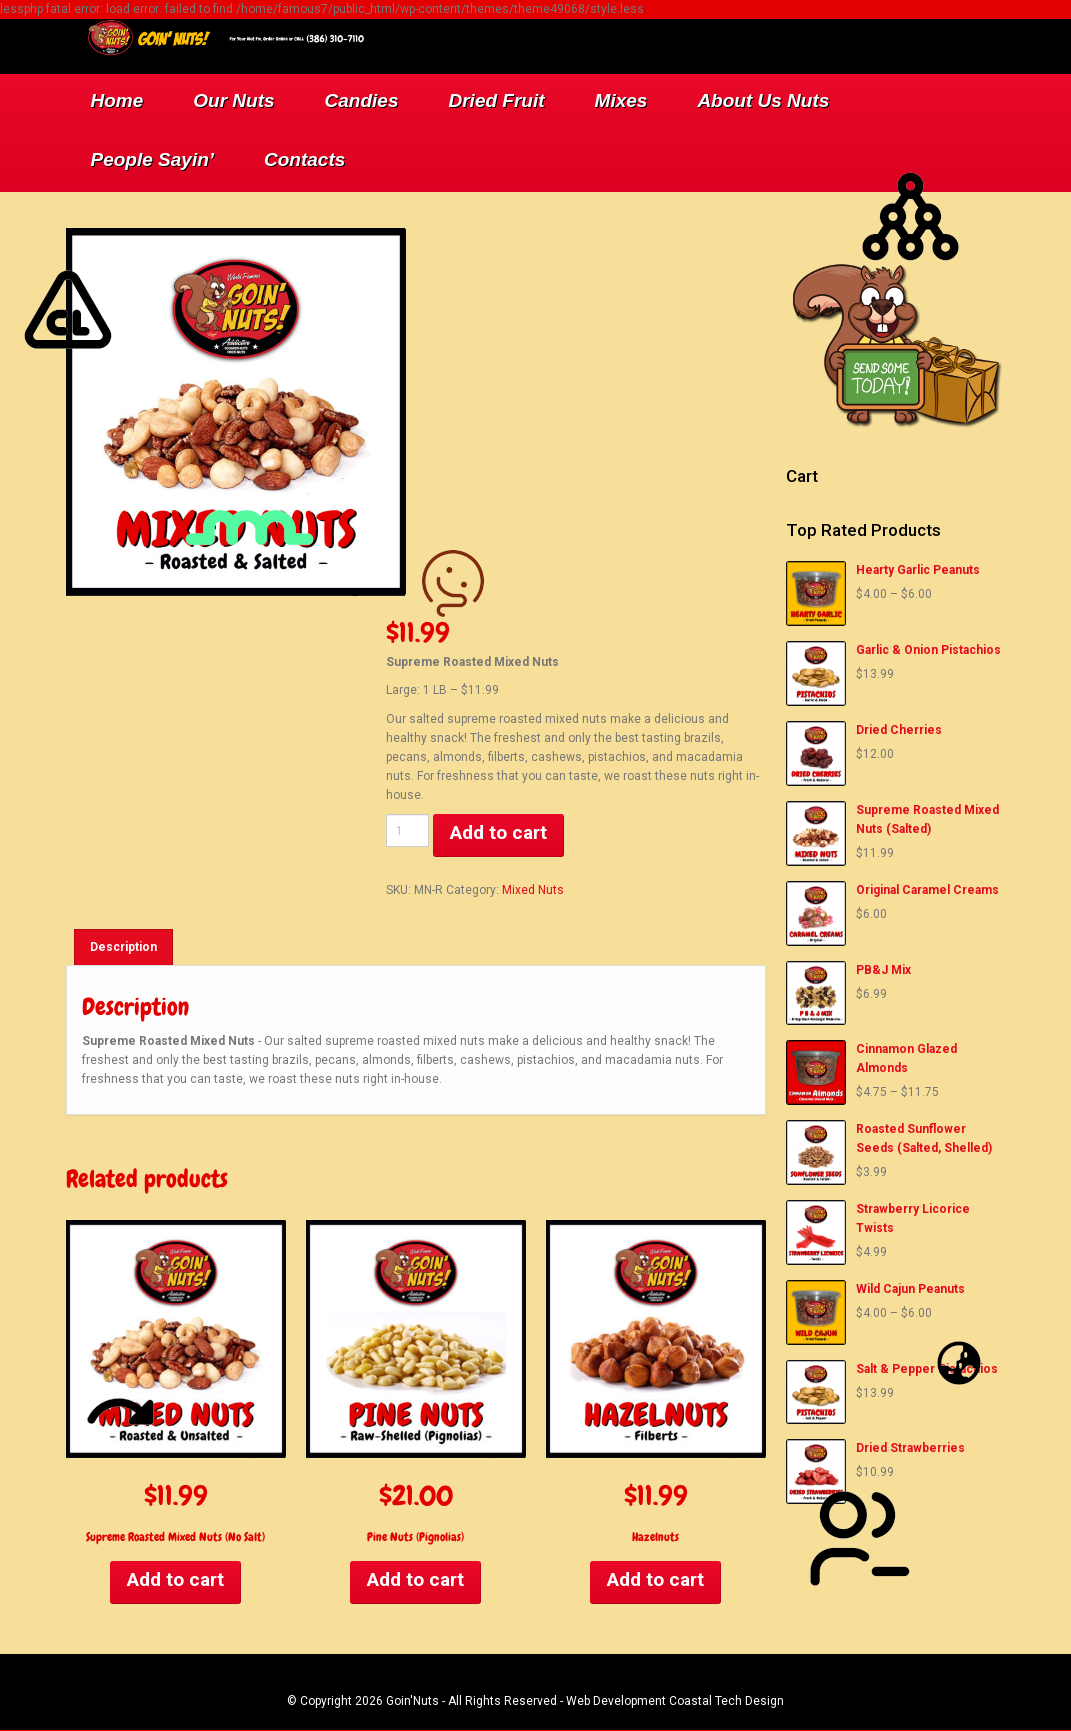 The width and height of the screenshot is (1071, 1731). I want to click on indicates chlorine bleach is safe to use, so click(68, 314).